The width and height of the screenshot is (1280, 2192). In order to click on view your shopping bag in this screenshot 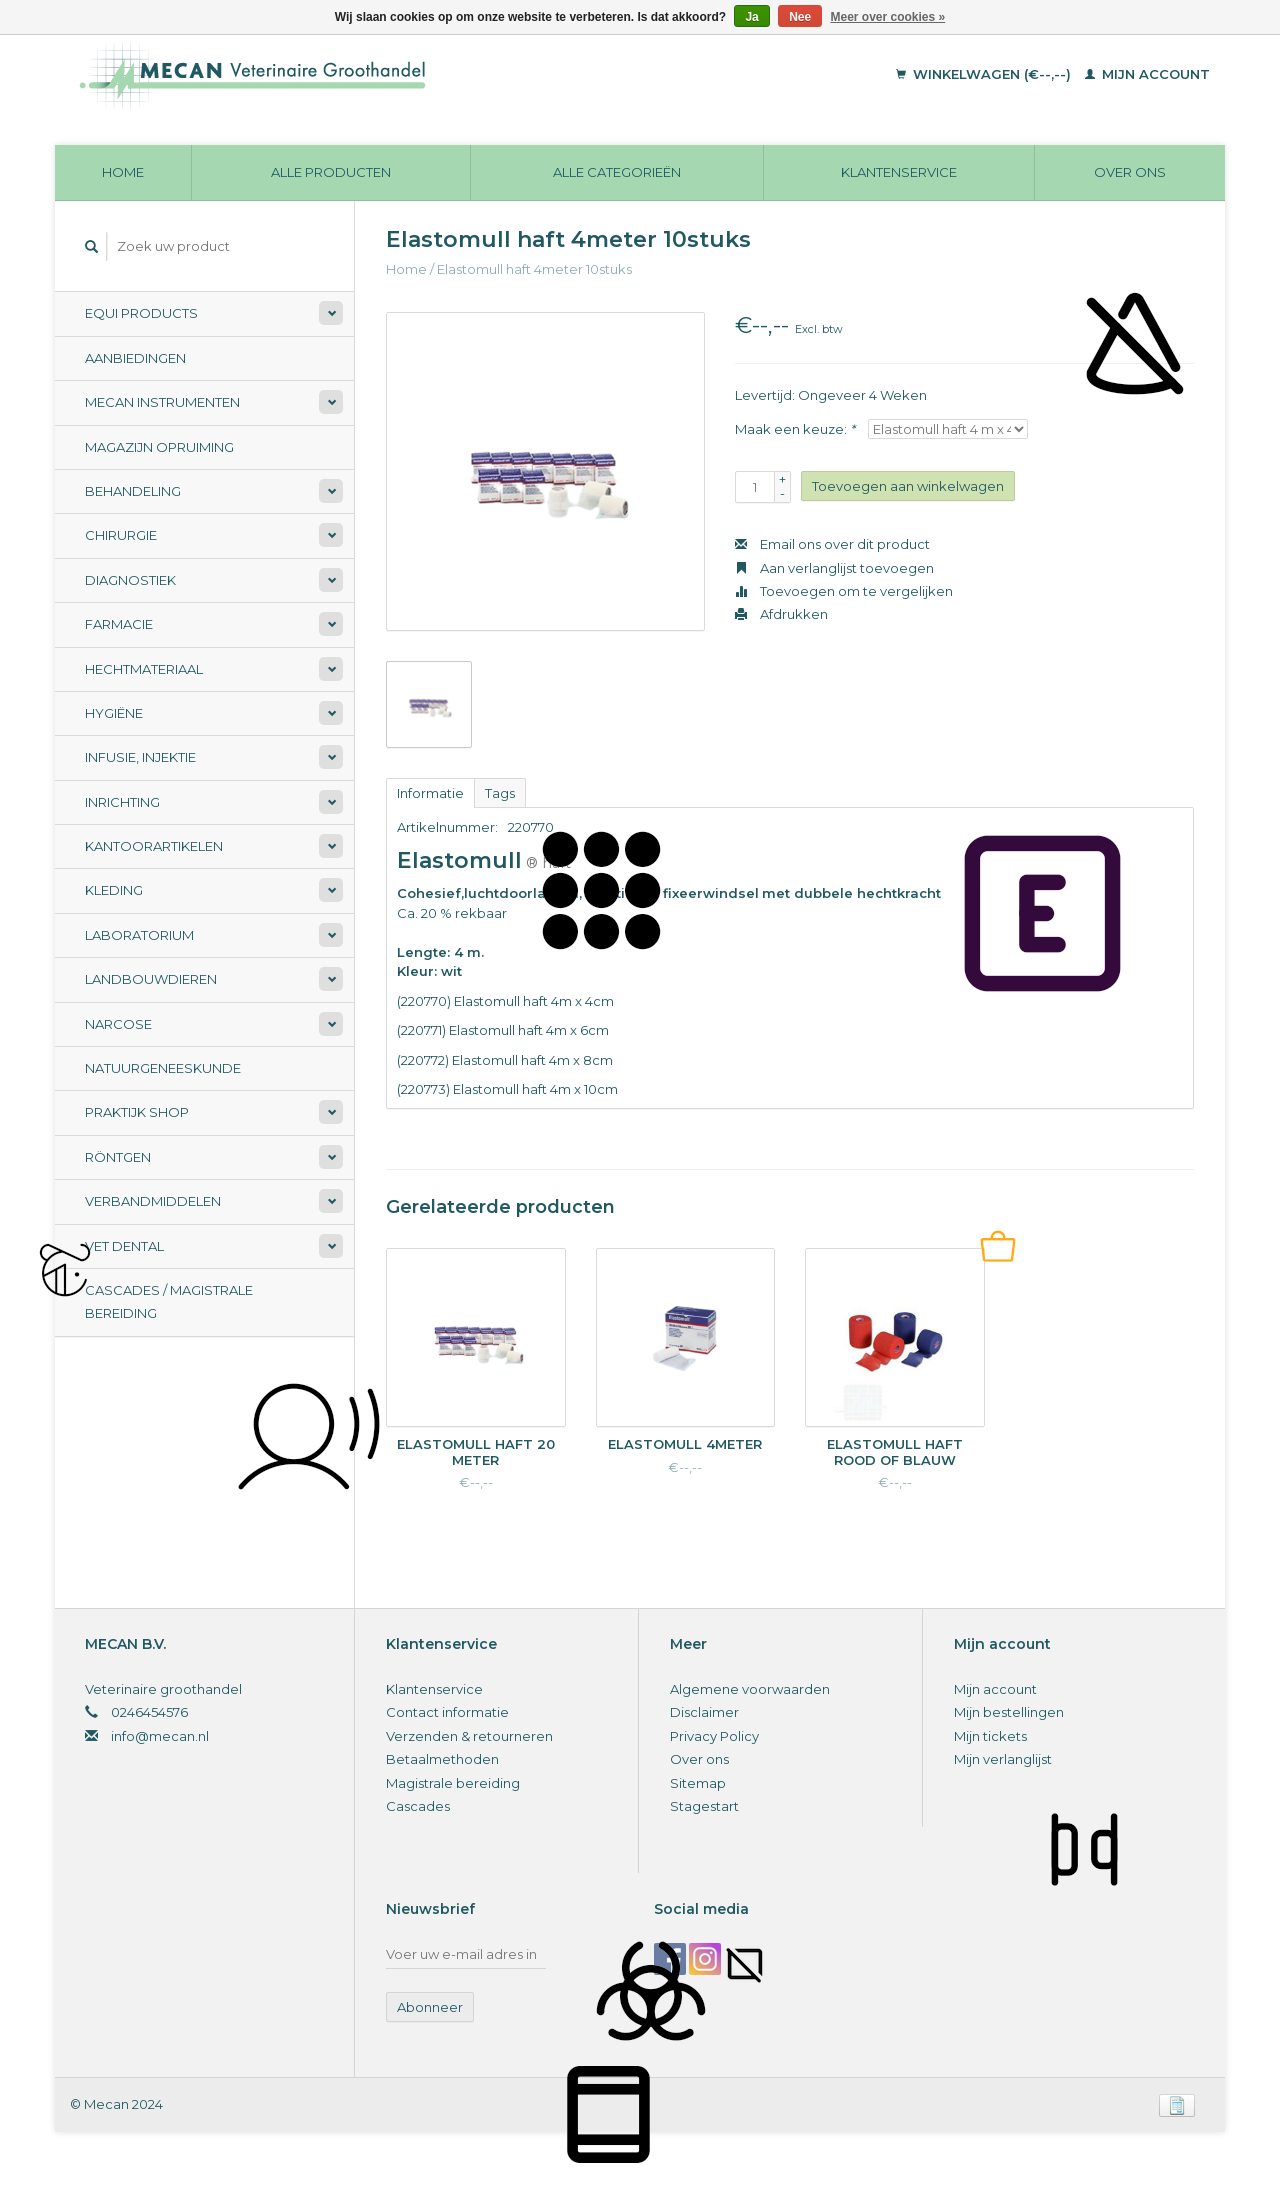, I will do `click(998, 1248)`.